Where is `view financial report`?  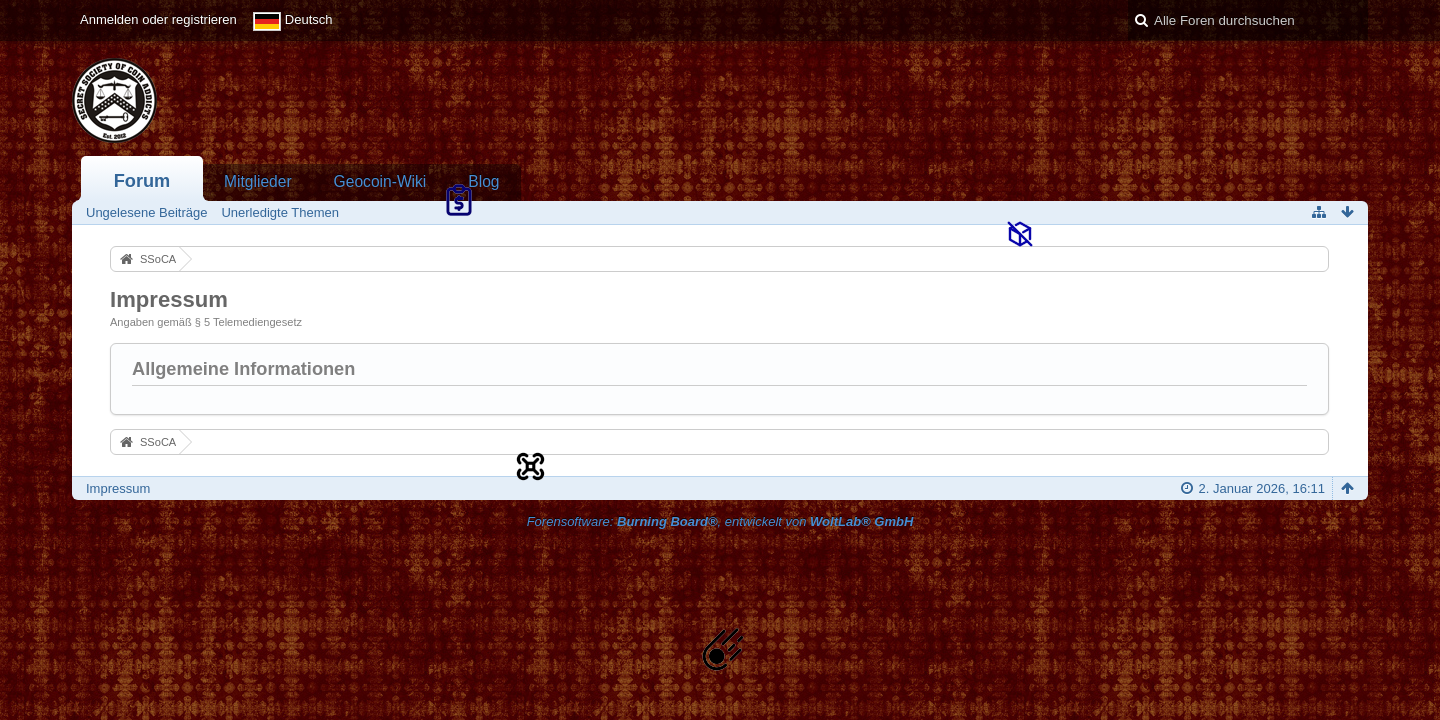
view financial report is located at coordinates (459, 200).